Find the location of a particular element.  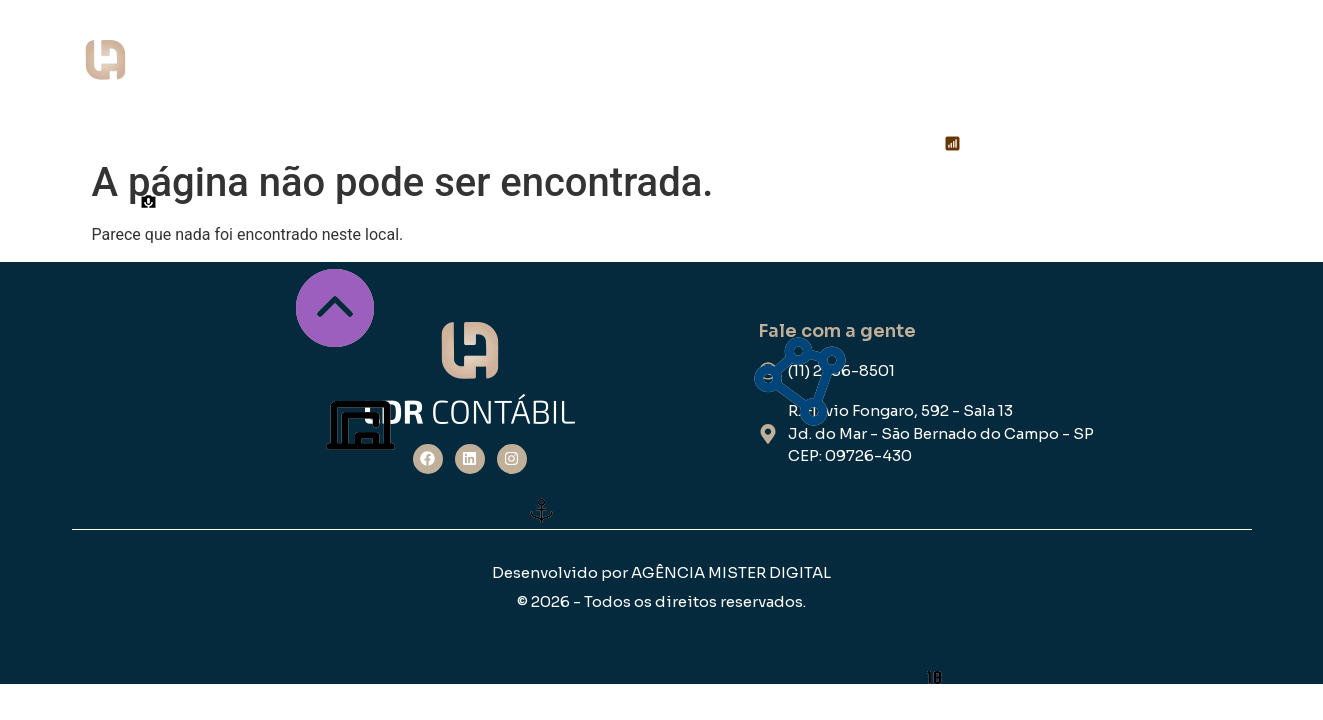

anchor link to a specific section on a page is located at coordinates (541, 510).